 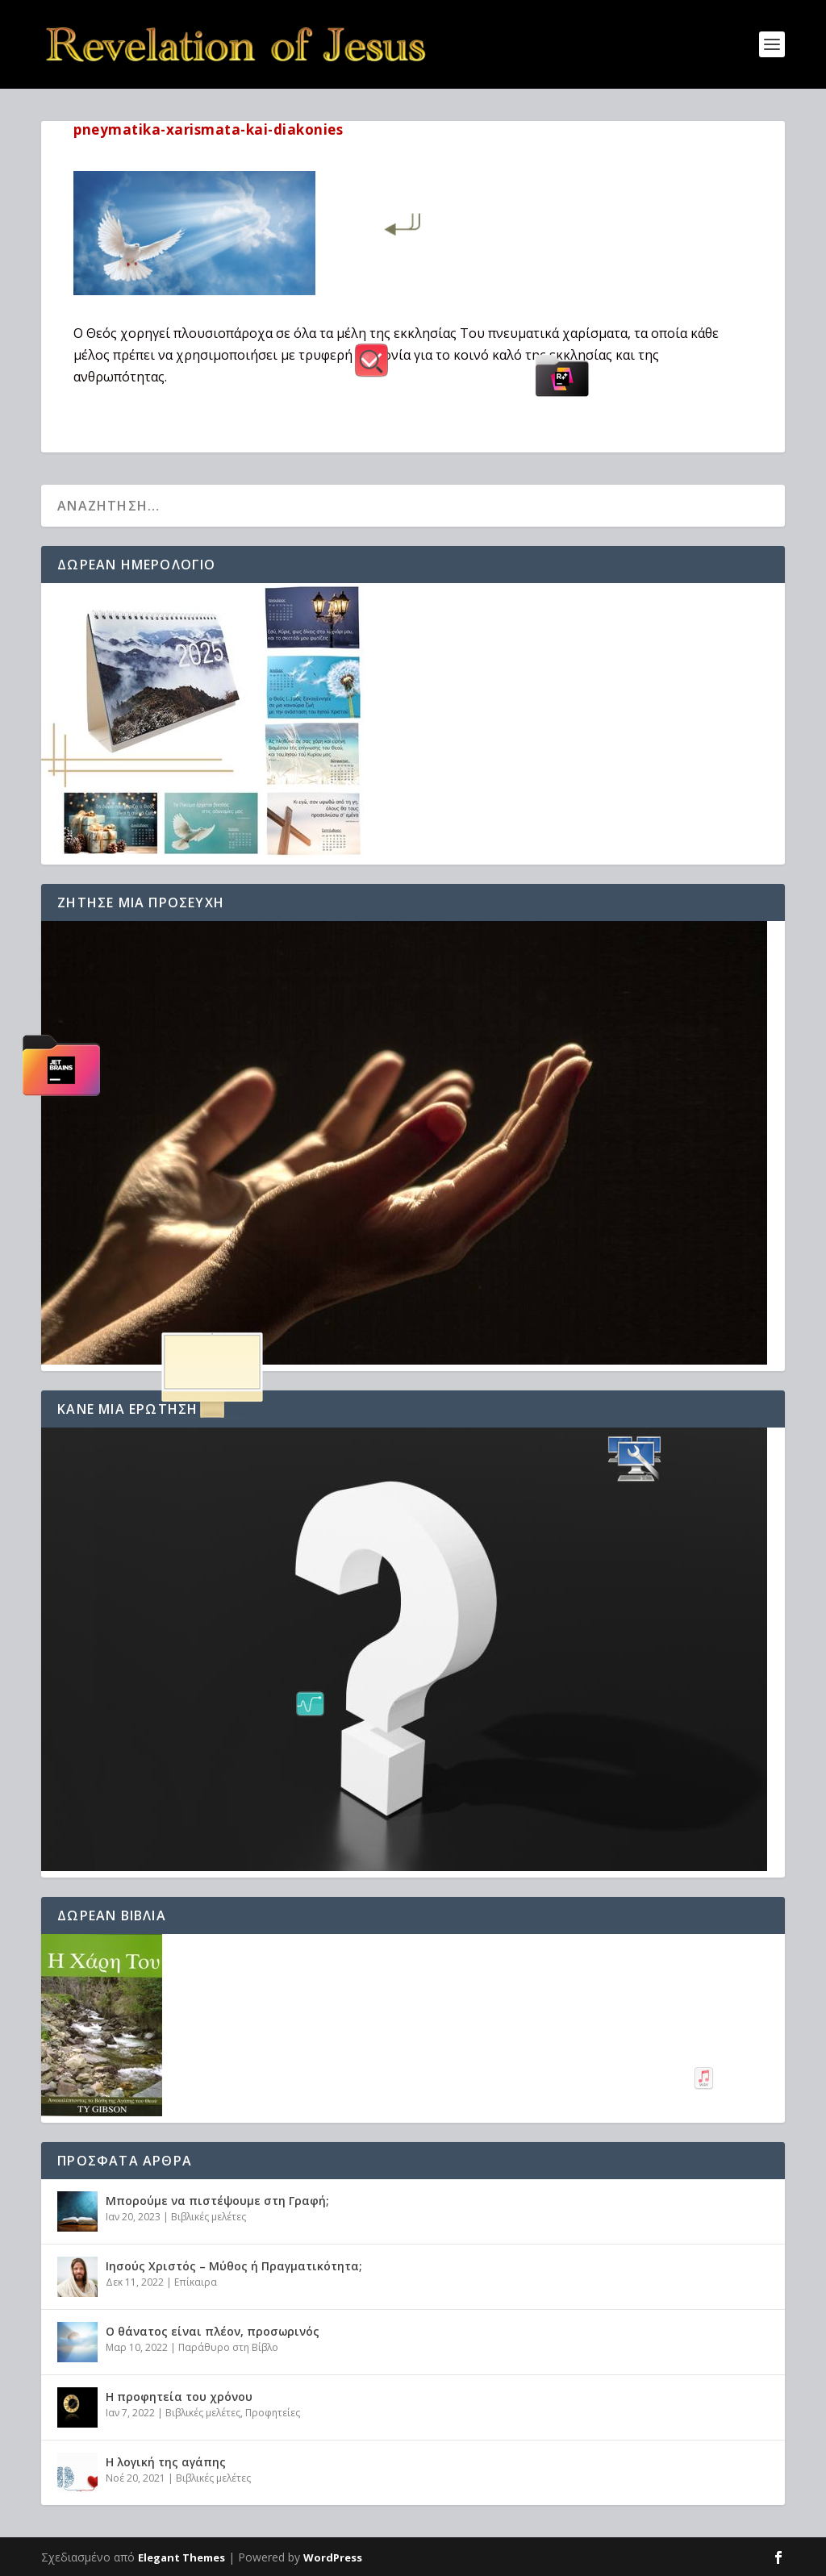 I want to click on audio file in wav format, so click(x=703, y=2078).